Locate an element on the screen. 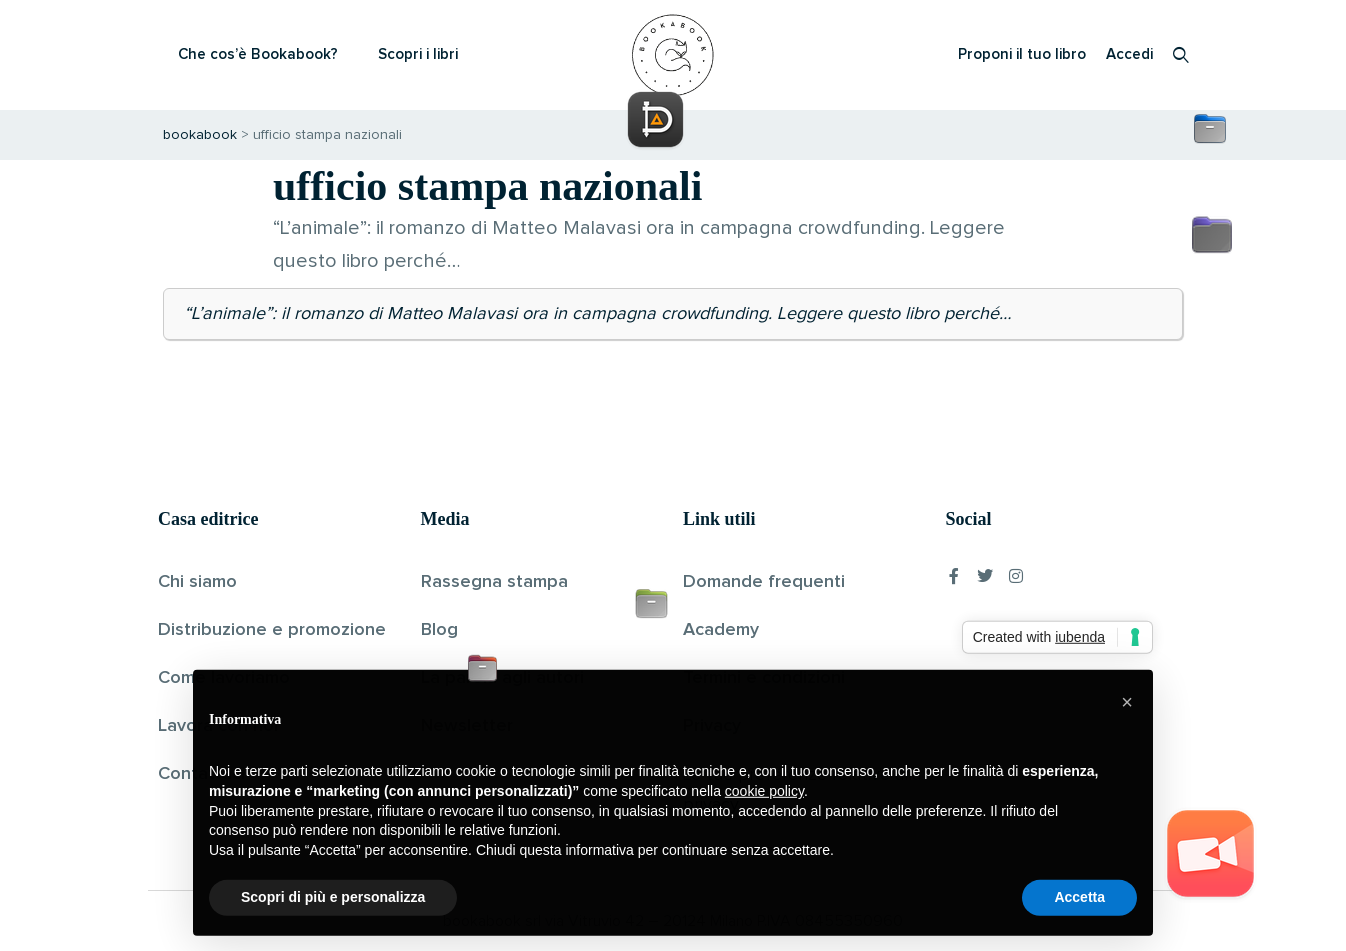  open dia diagramming application is located at coordinates (655, 119).